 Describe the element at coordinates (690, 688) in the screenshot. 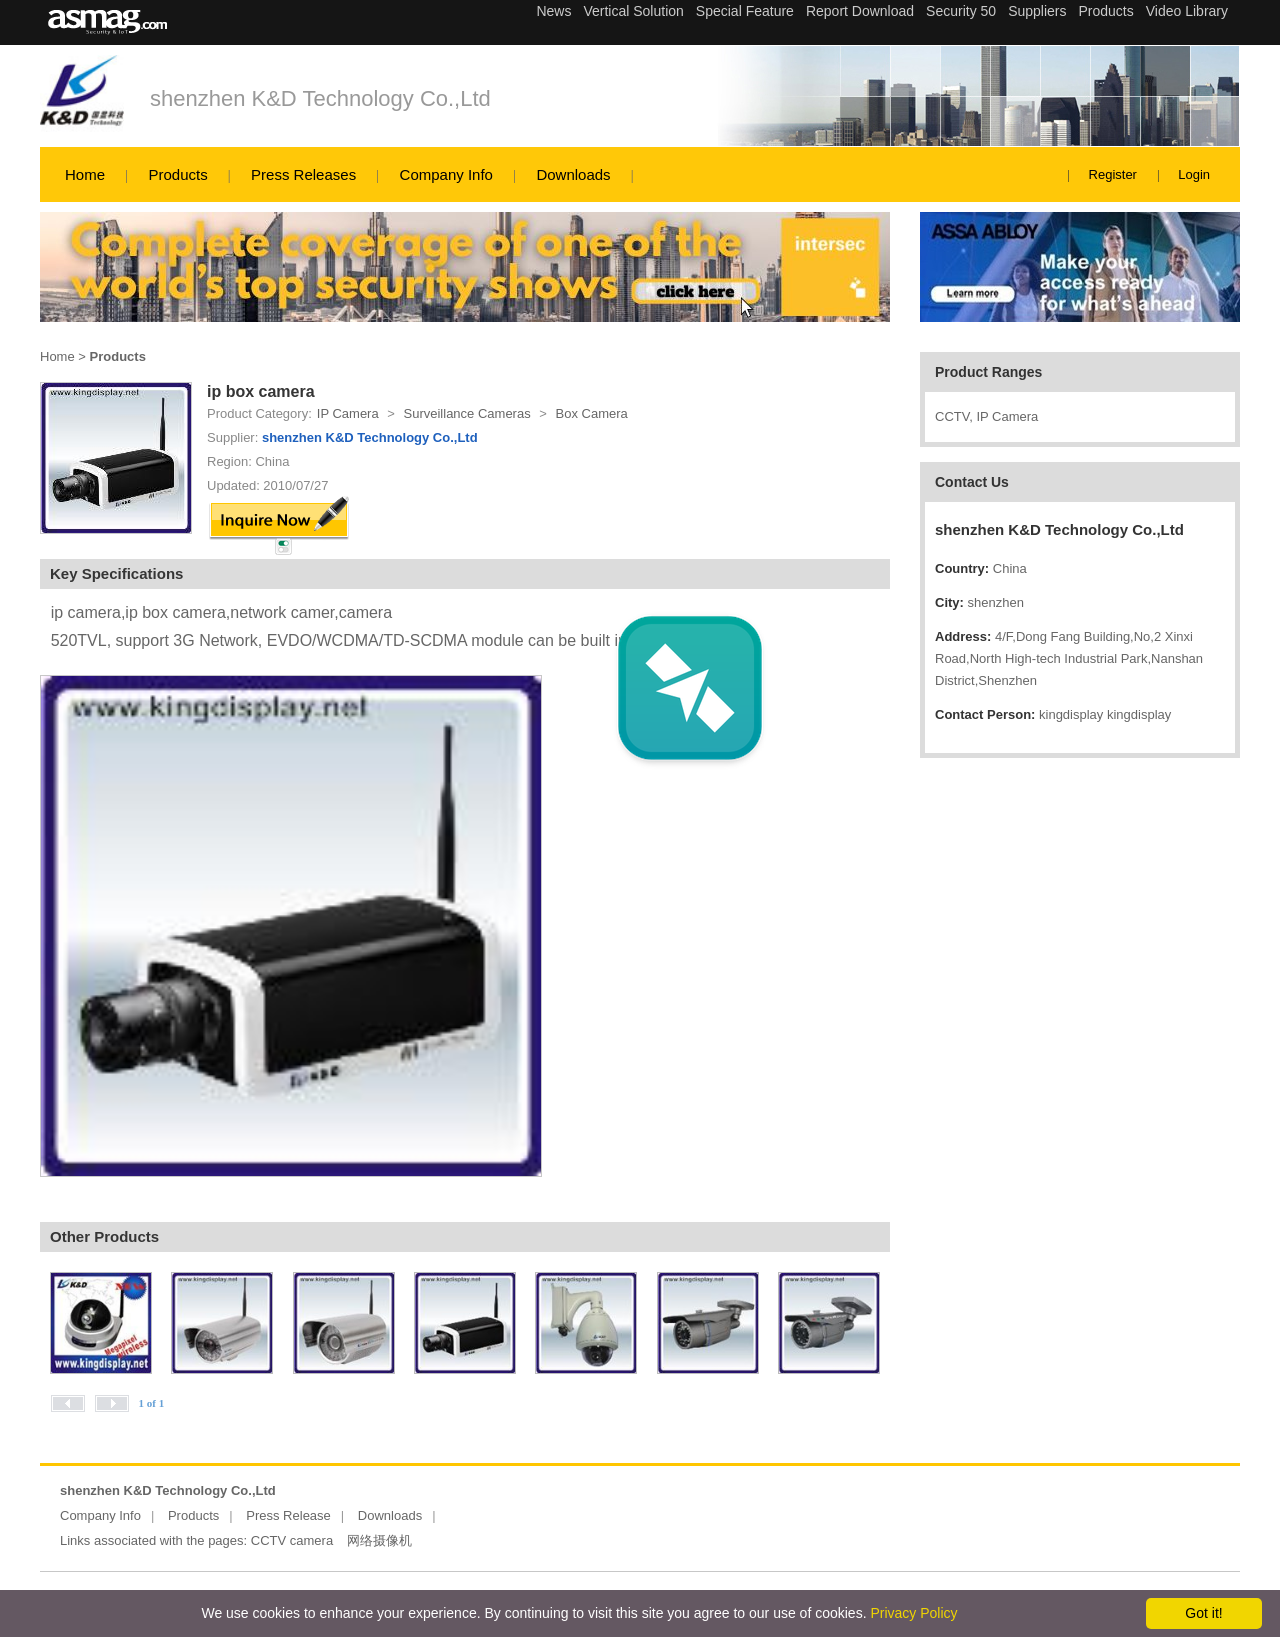

I see `launch gpredict satellite tracking application` at that location.